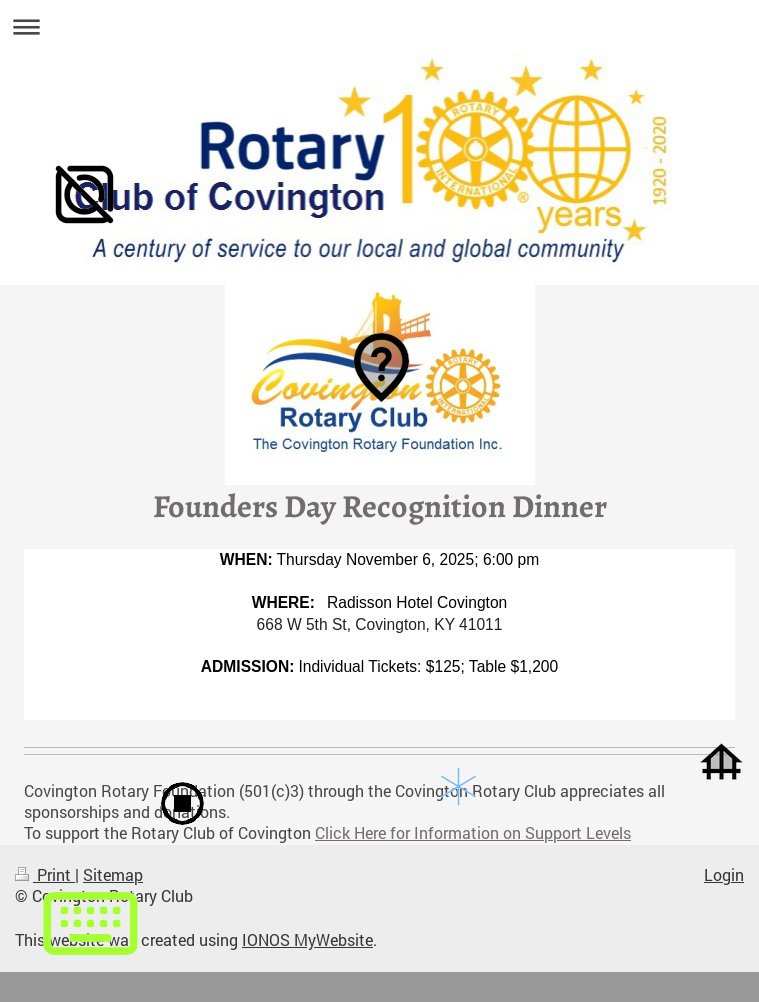 Image resolution: width=759 pixels, height=1002 pixels. What do you see at coordinates (381, 367) in the screenshot?
I see `unknown or unidentified location` at bounding box center [381, 367].